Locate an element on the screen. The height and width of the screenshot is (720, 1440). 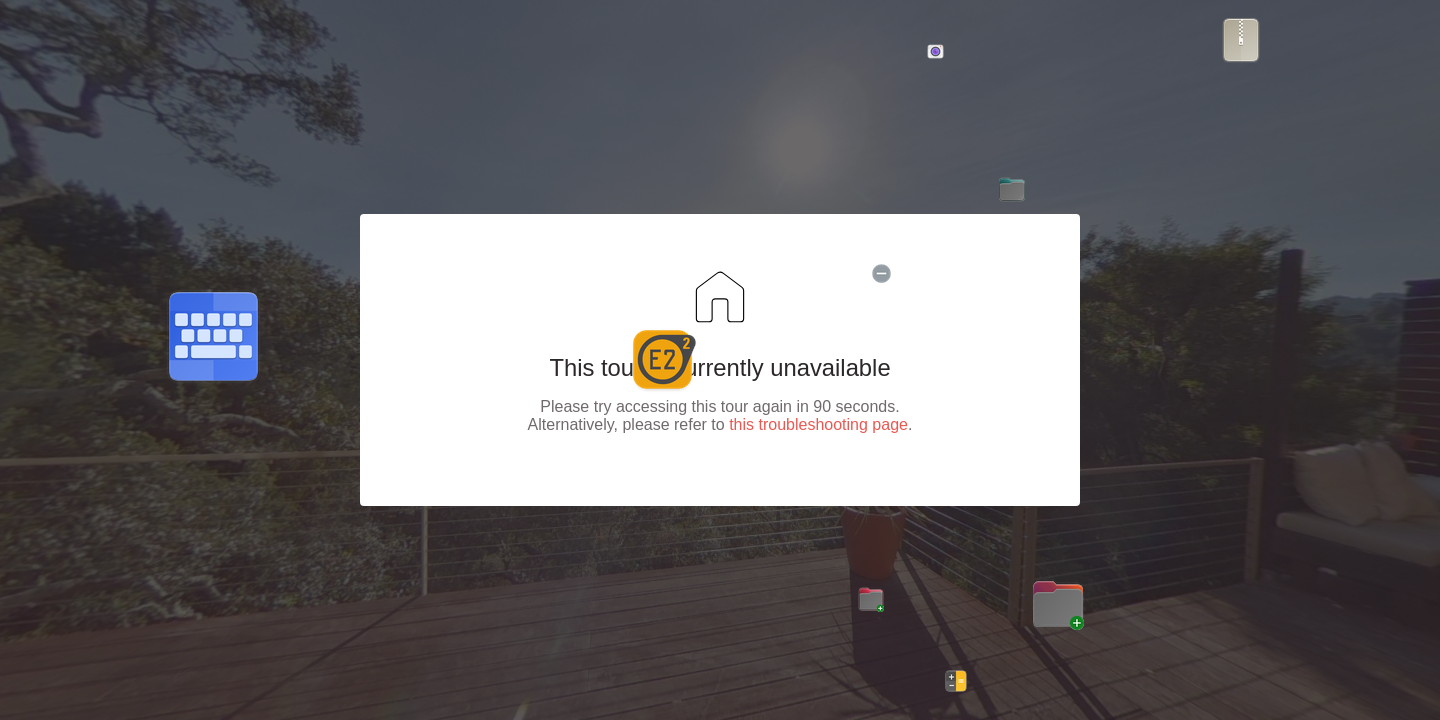
create a new folder is located at coordinates (871, 599).